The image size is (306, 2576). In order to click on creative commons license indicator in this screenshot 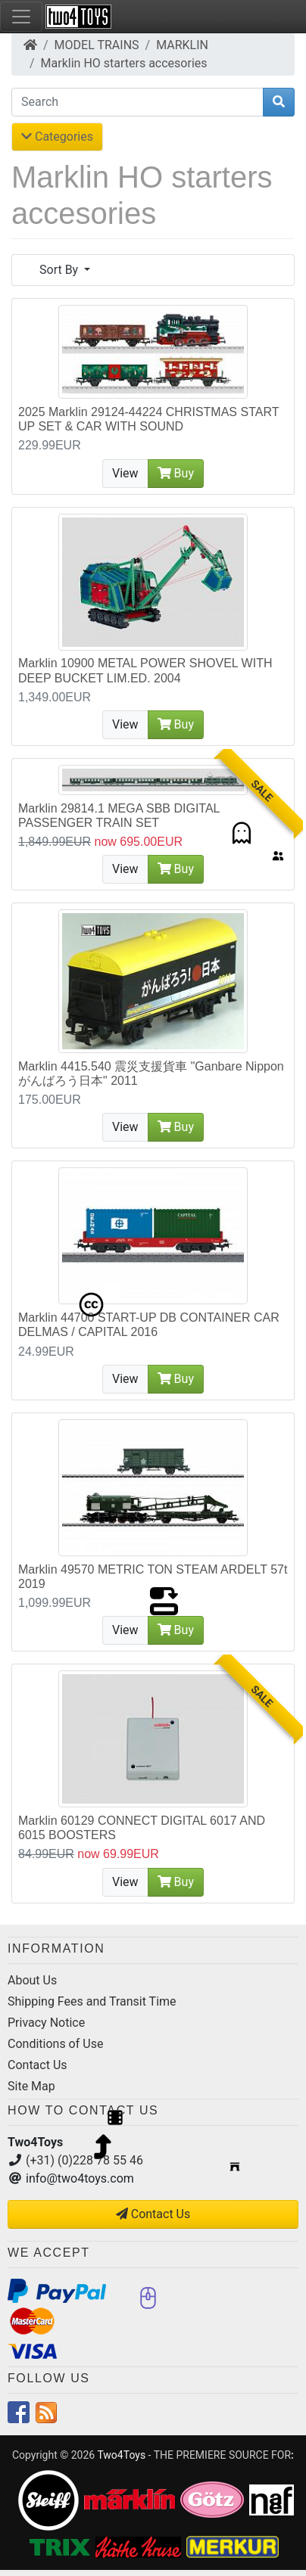, I will do `click(91, 1304)`.